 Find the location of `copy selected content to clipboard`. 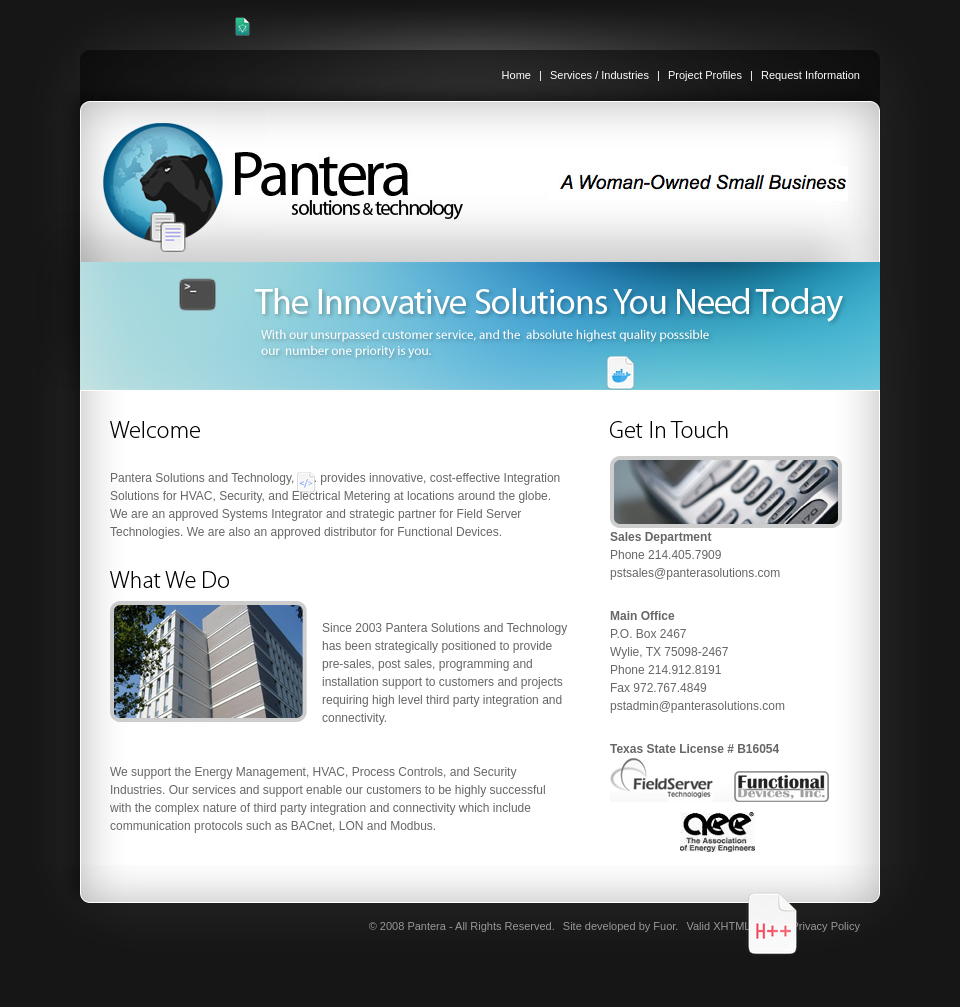

copy selected content to clipboard is located at coordinates (168, 232).